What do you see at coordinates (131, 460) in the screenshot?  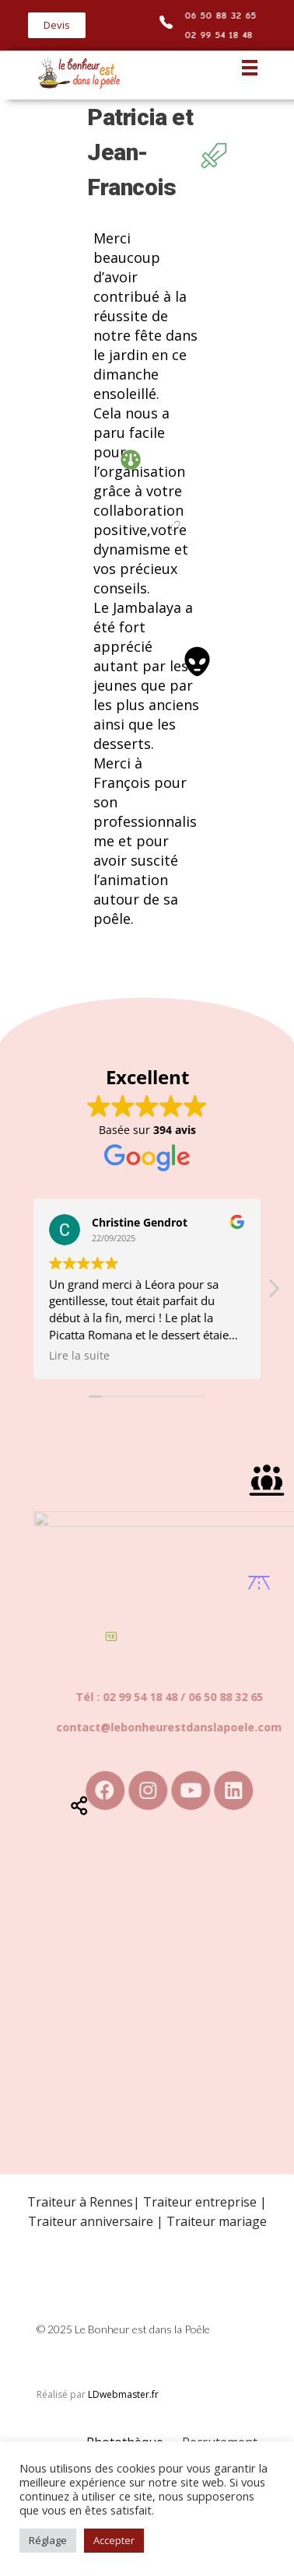 I see `view current performance or speed level` at bounding box center [131, 460].